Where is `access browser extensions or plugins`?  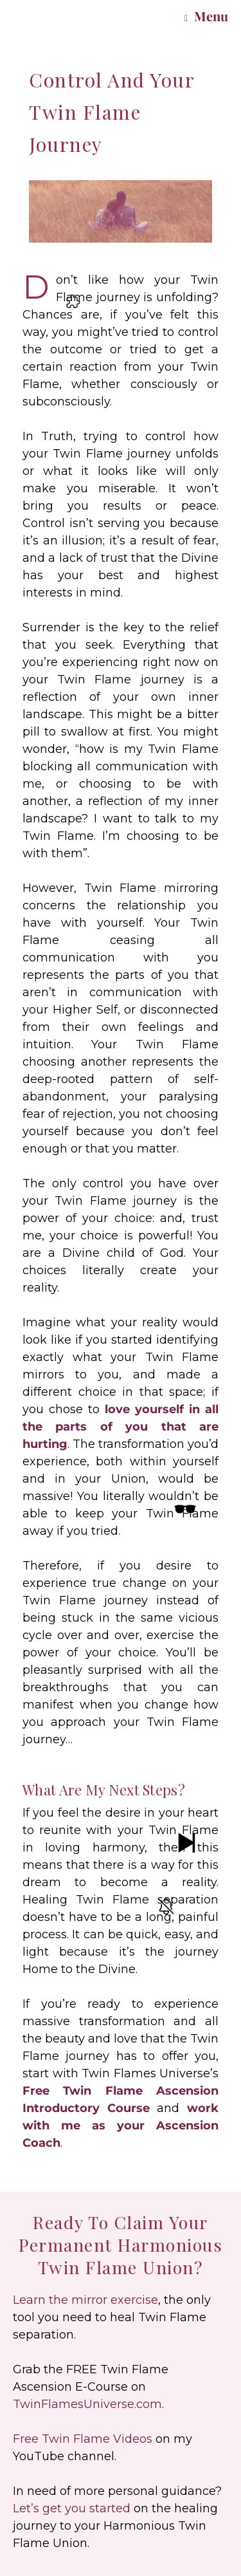 access browser extensions or plugins is located at coordinates (73, 301).